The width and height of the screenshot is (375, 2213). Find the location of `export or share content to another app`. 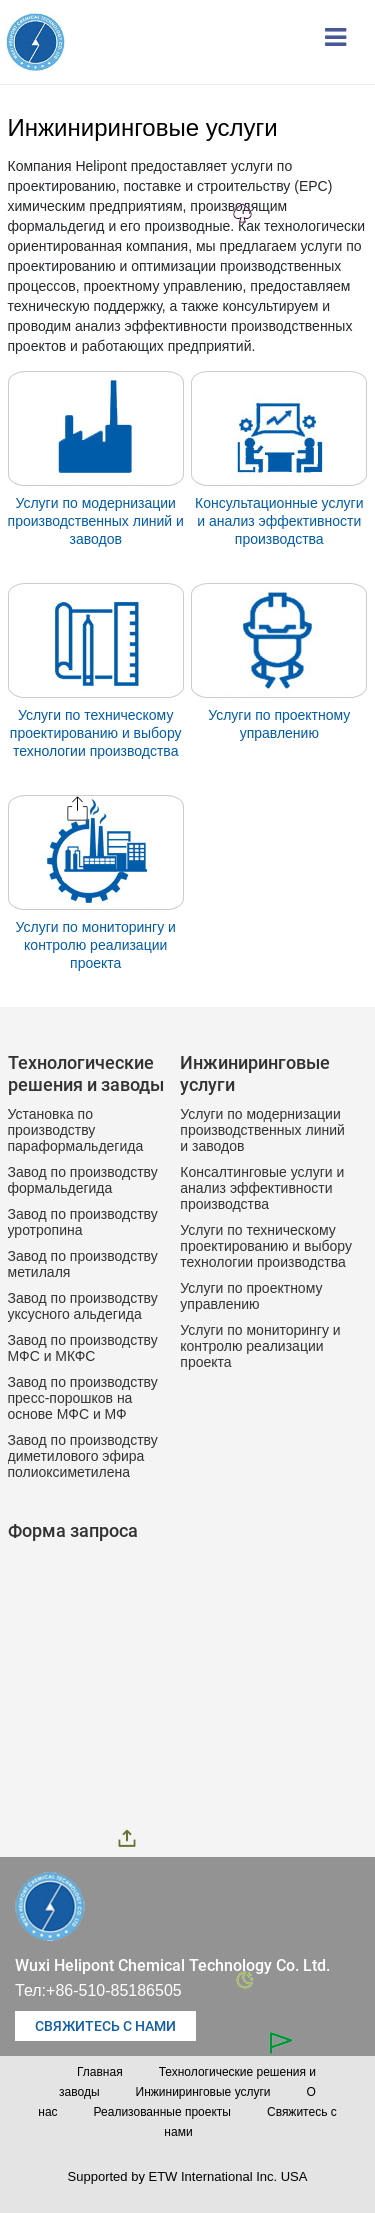

export or share content to another app is located at coordinates (77, 809).